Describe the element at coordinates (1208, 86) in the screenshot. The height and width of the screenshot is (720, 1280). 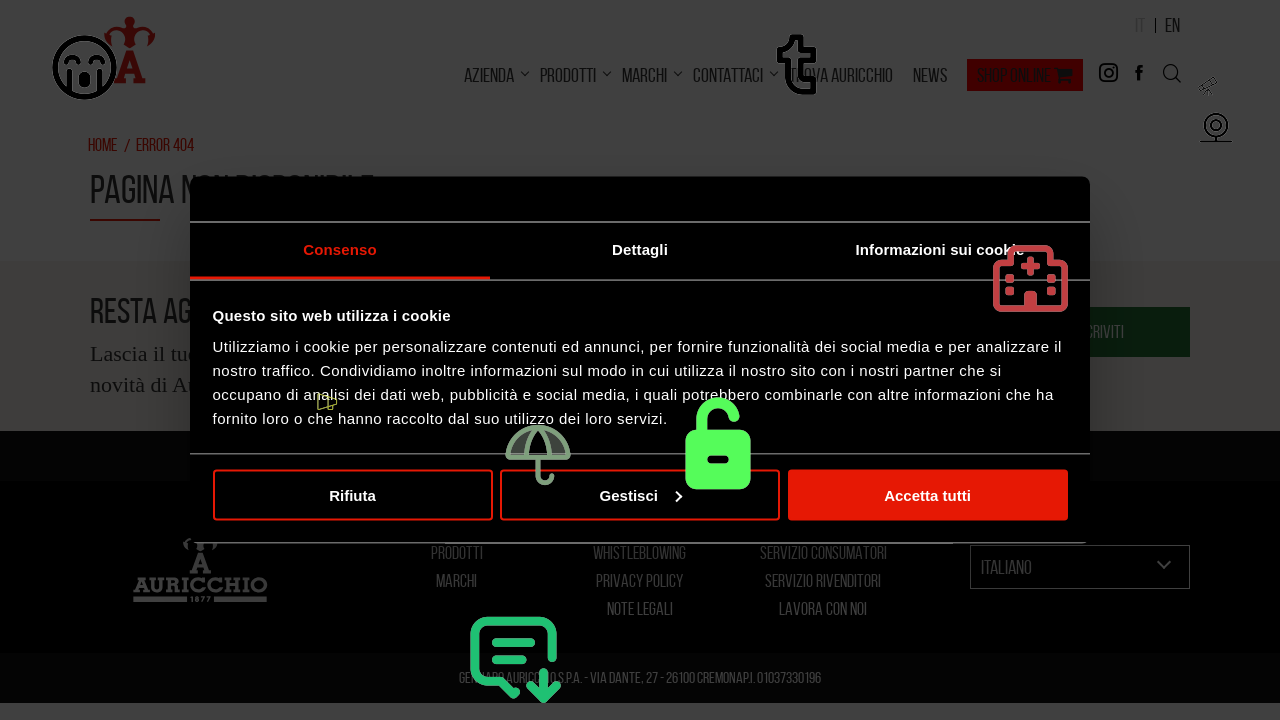
I see `explore or discover new content` at that location.